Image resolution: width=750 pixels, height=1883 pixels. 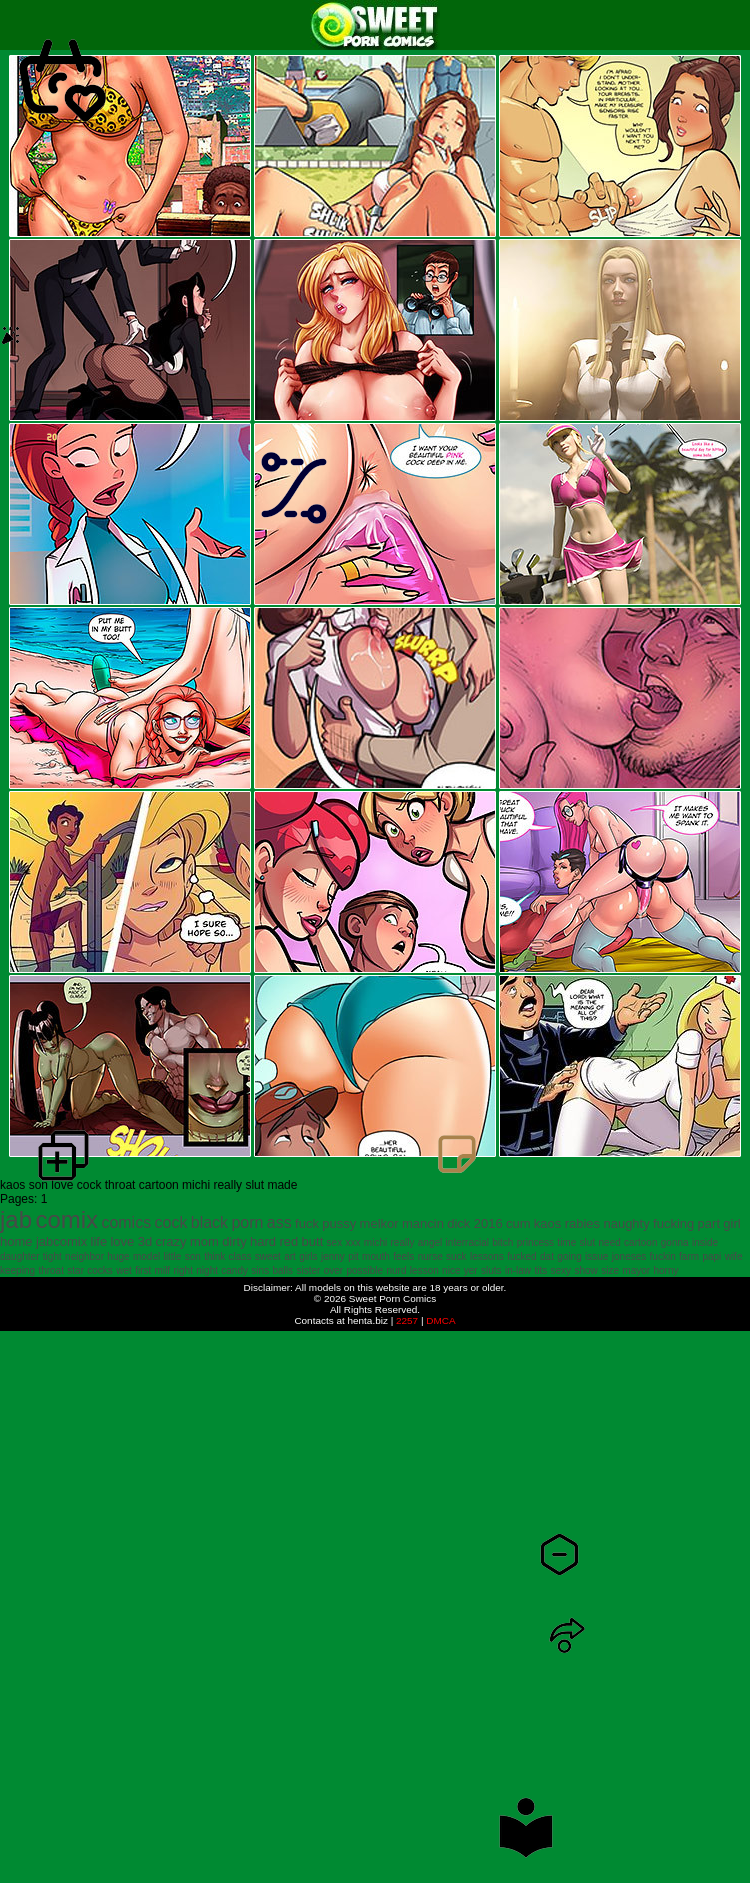 What do you see at coordinates (52, 437) in the screenshot?
I see `indicates 20 items or notifications` at bounding box center [52, 437].